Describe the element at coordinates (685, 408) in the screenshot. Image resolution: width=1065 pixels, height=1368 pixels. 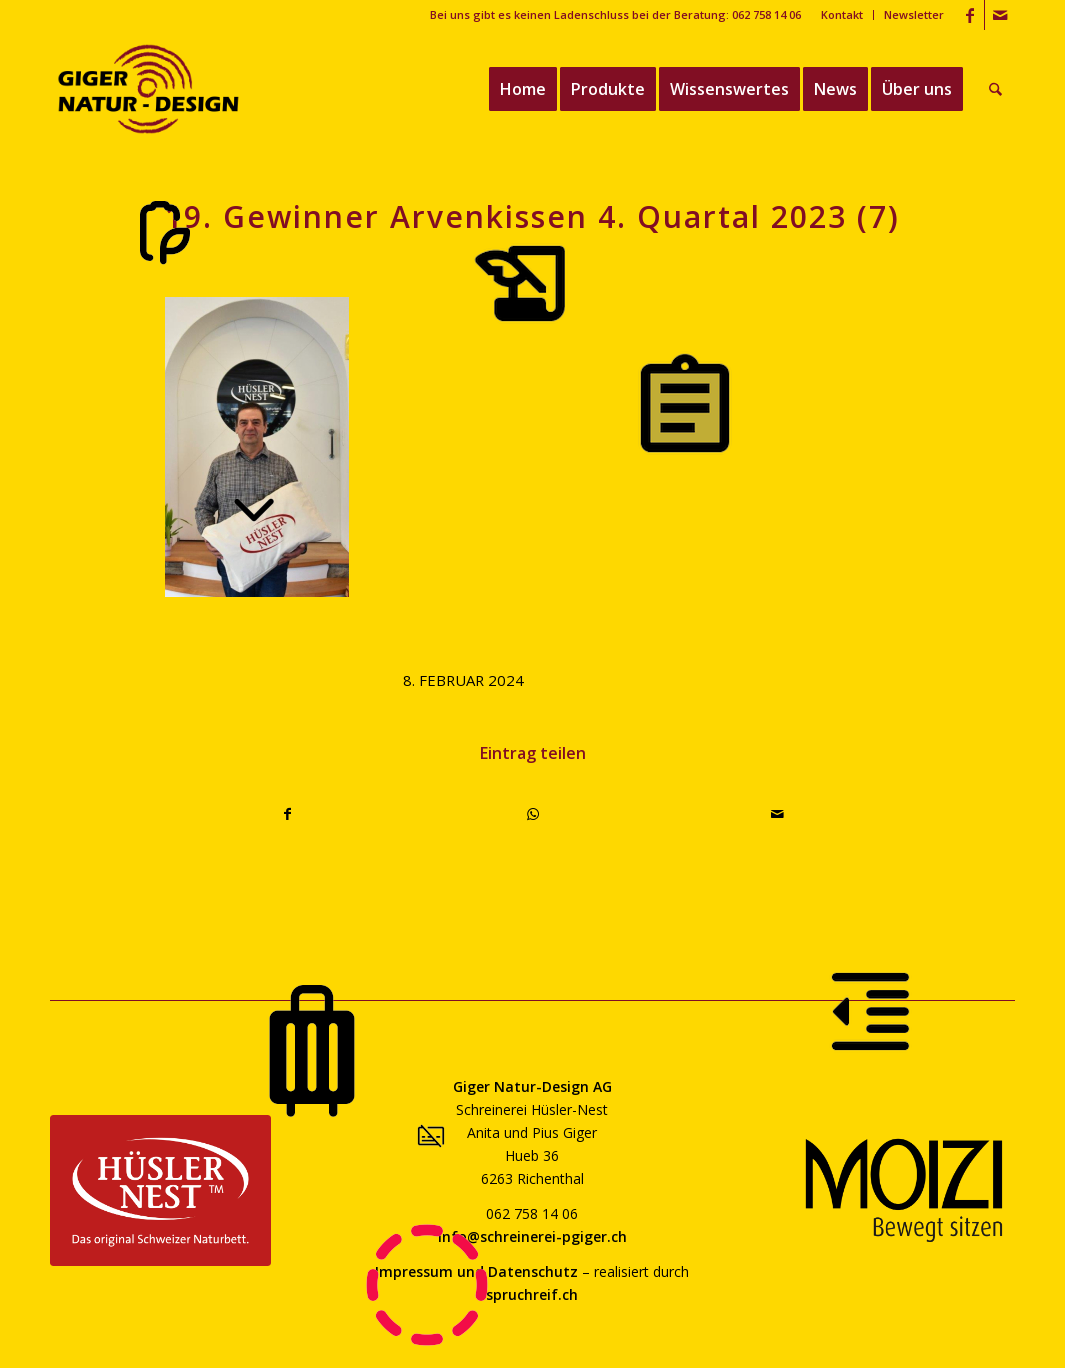
I see `view assigned tasks or assignments` at that location.